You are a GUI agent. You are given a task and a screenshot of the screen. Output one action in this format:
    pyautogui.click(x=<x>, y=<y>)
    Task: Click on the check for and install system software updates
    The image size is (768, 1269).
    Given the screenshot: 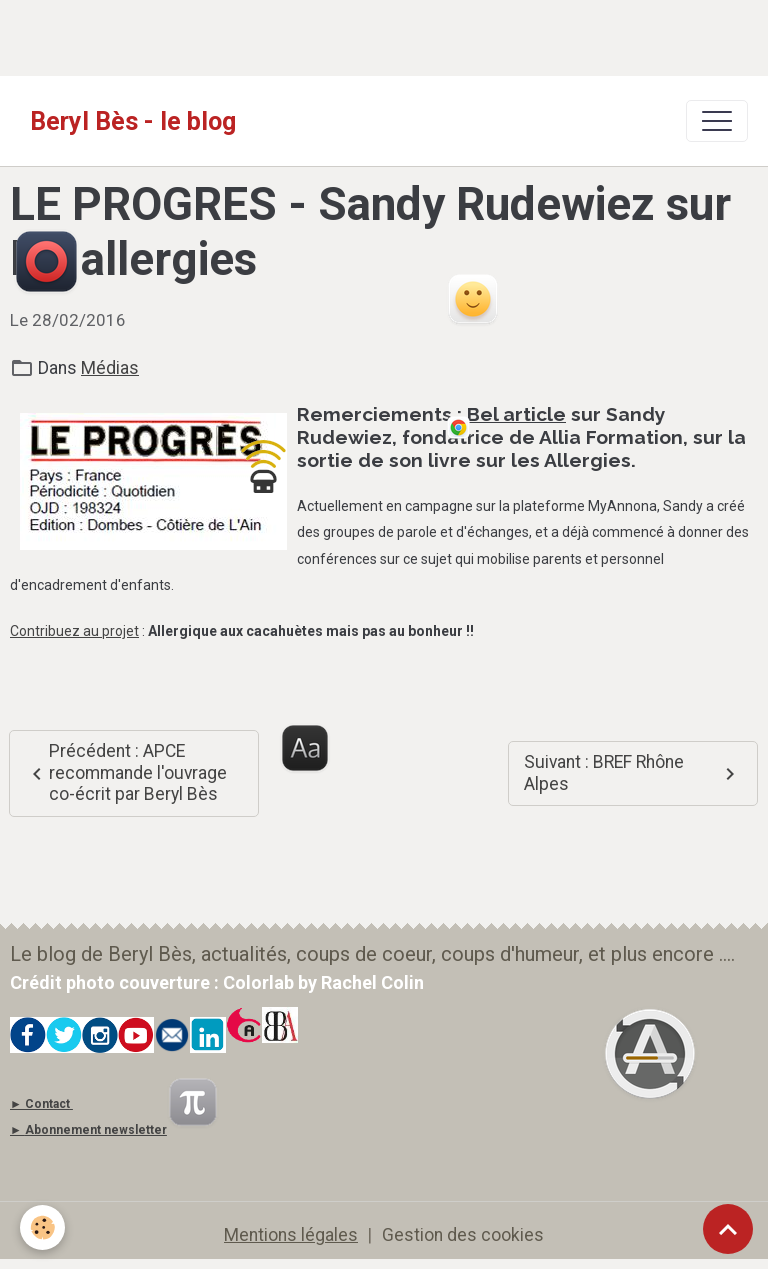 What is the action you would take?
    pyautogui.click(x=650, y=1054)
    